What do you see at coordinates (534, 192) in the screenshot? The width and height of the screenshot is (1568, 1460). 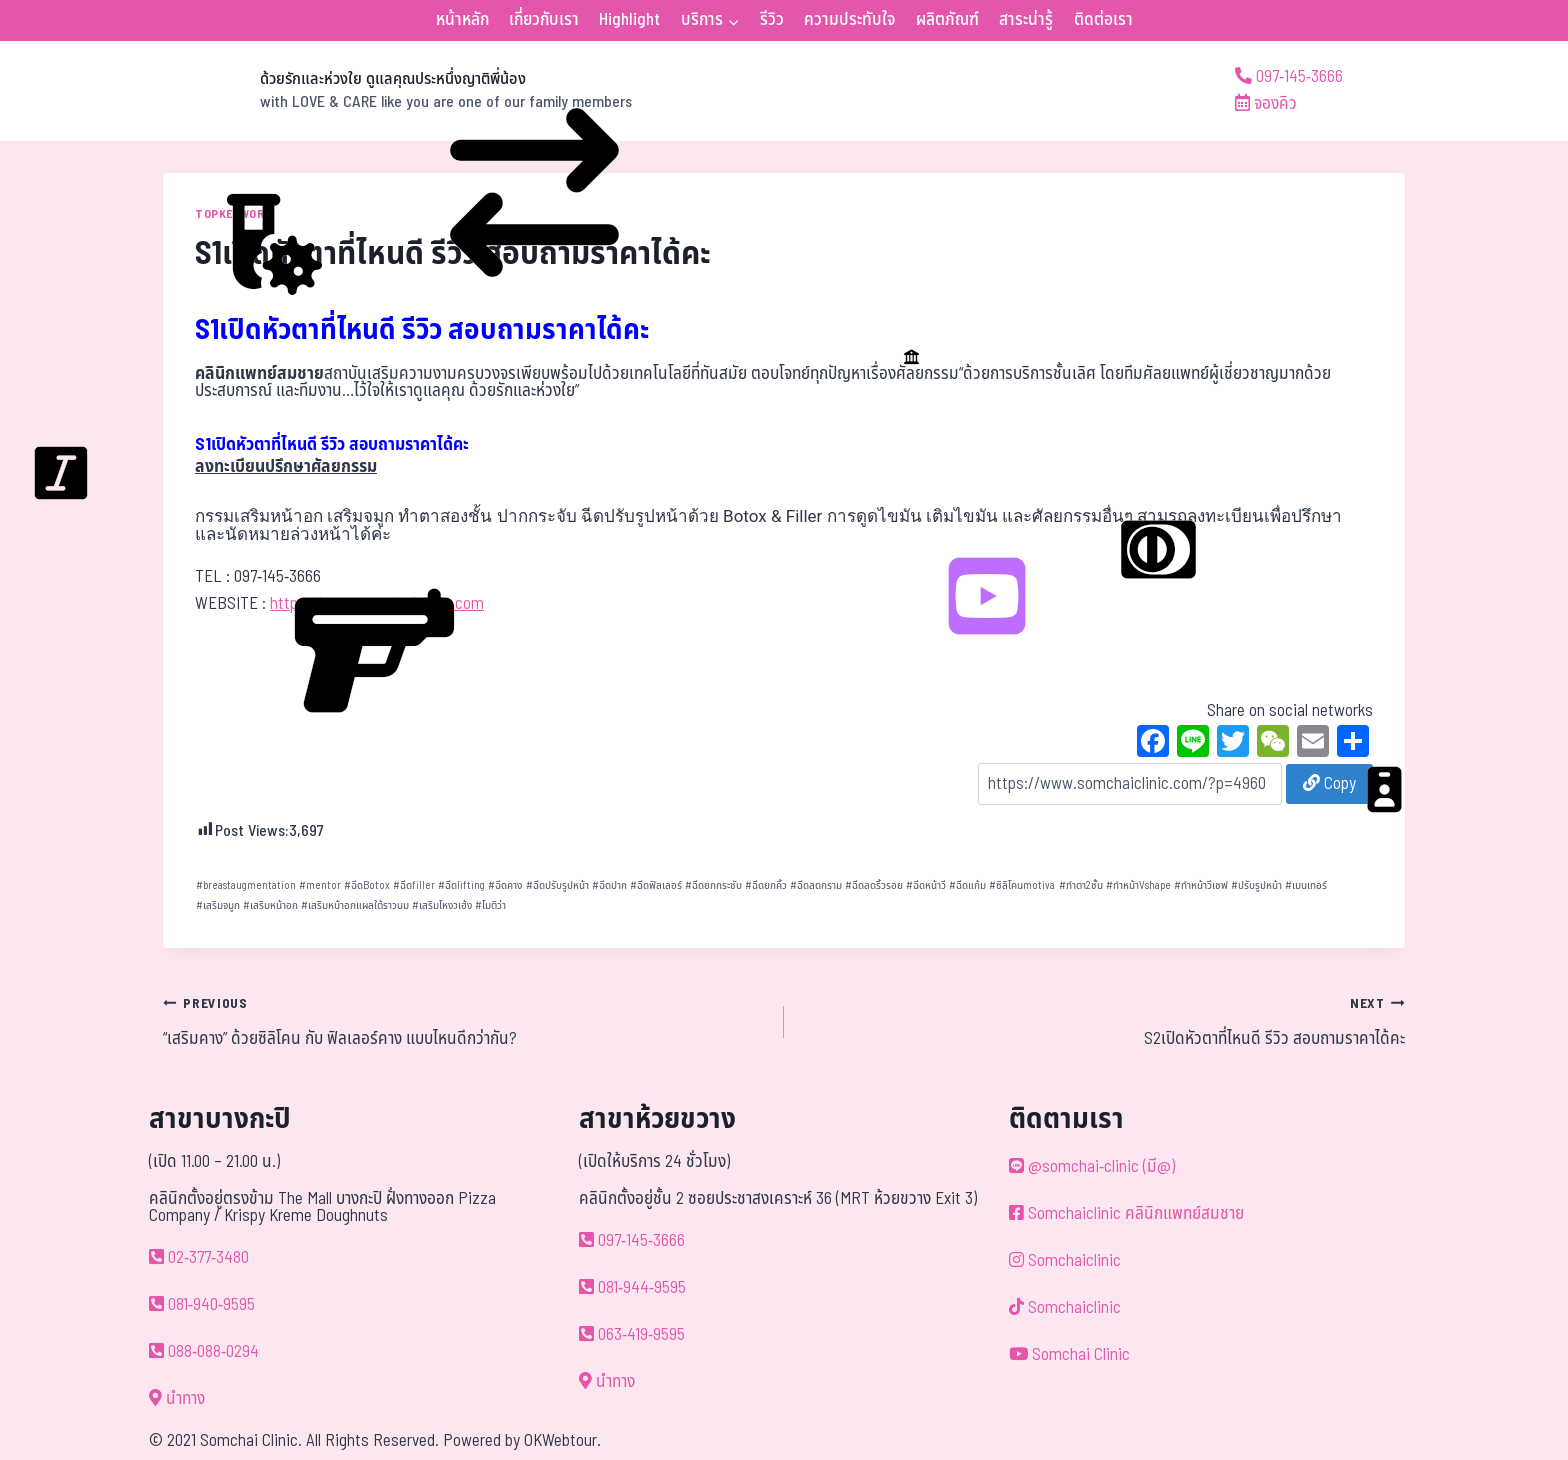 I see `swap or exchange items` at bounding box center [534, 192].